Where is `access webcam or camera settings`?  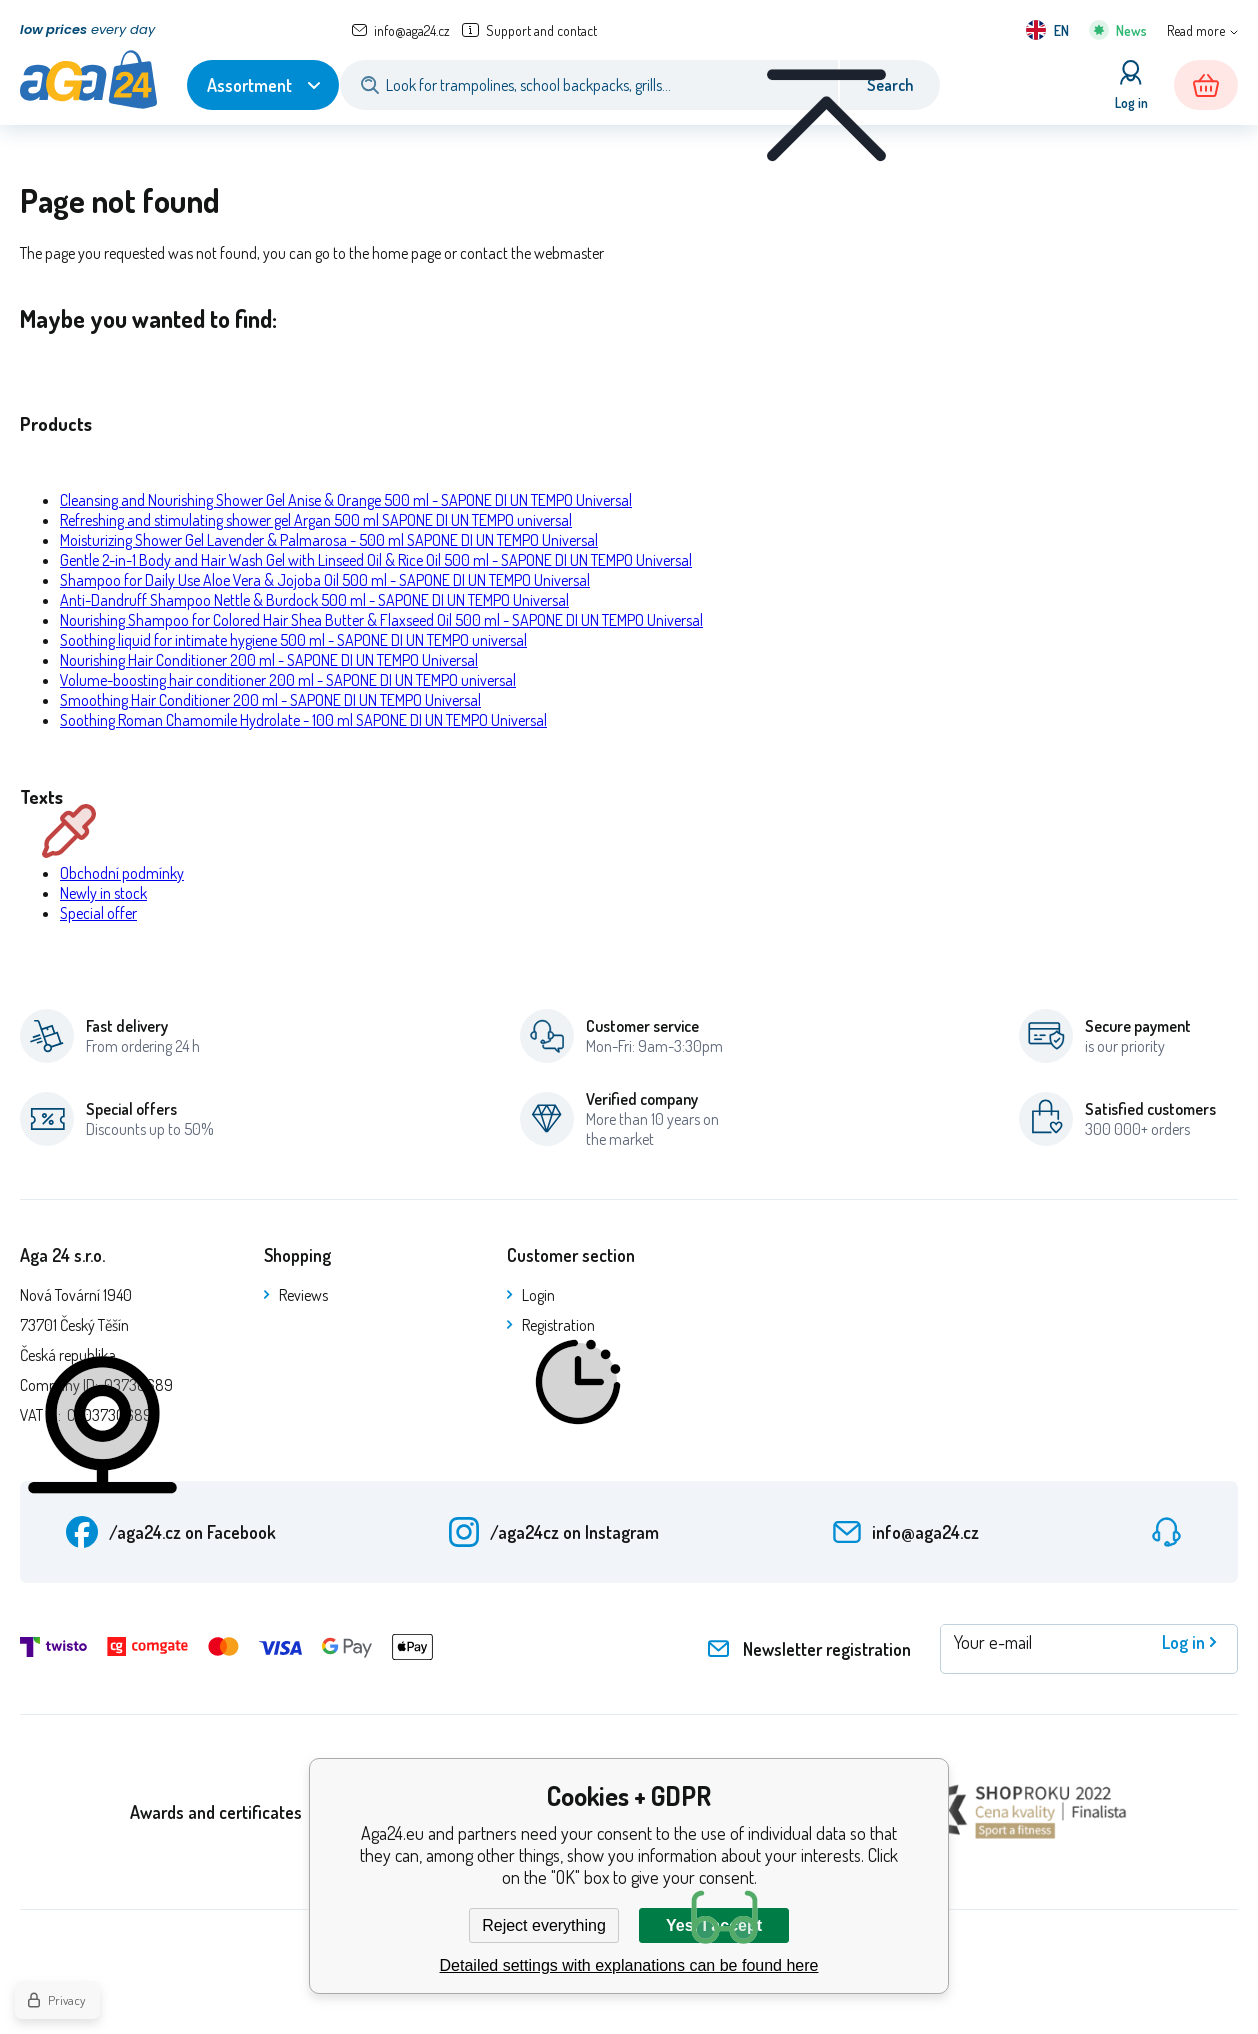
access webcam or camera settings is located at coordinates (102, 1430).